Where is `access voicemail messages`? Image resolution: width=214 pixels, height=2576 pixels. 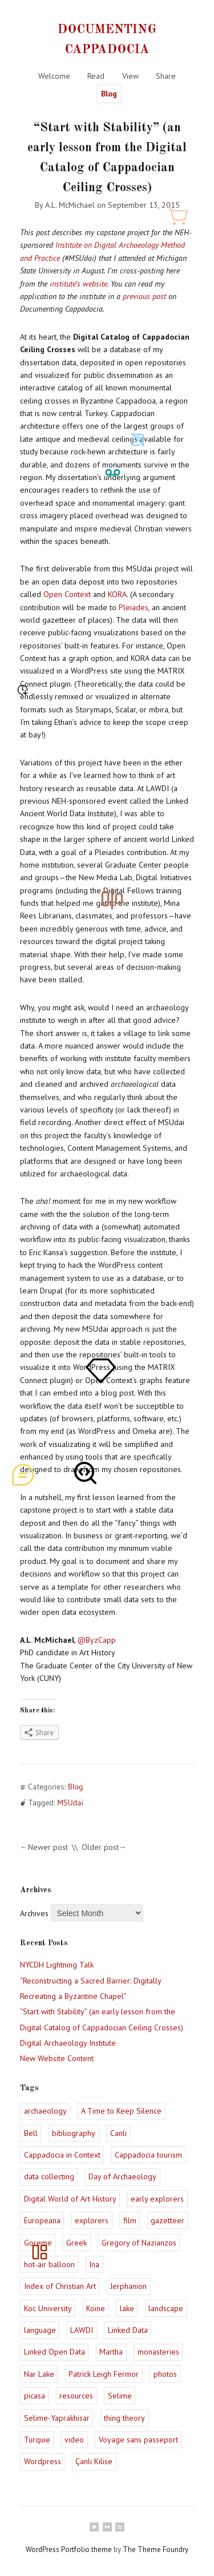 access voicemail messages is located at coordinates (112, 472).